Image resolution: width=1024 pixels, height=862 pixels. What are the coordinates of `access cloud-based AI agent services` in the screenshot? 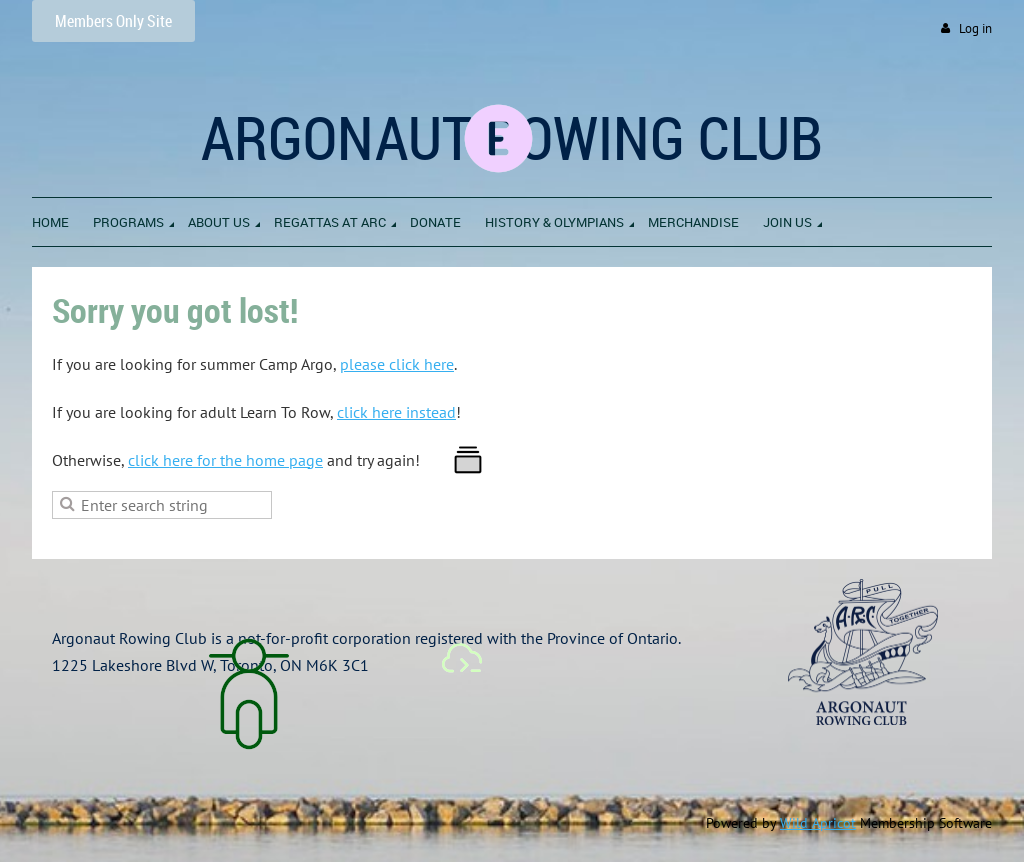 It's located at (462, 659).